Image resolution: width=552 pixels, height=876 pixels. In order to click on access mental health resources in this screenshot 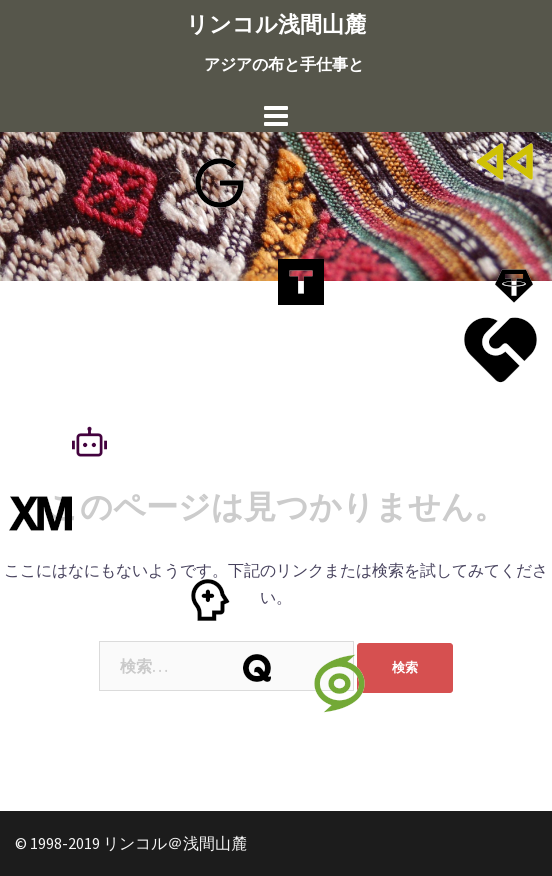, I will do `click(210, 600)`.